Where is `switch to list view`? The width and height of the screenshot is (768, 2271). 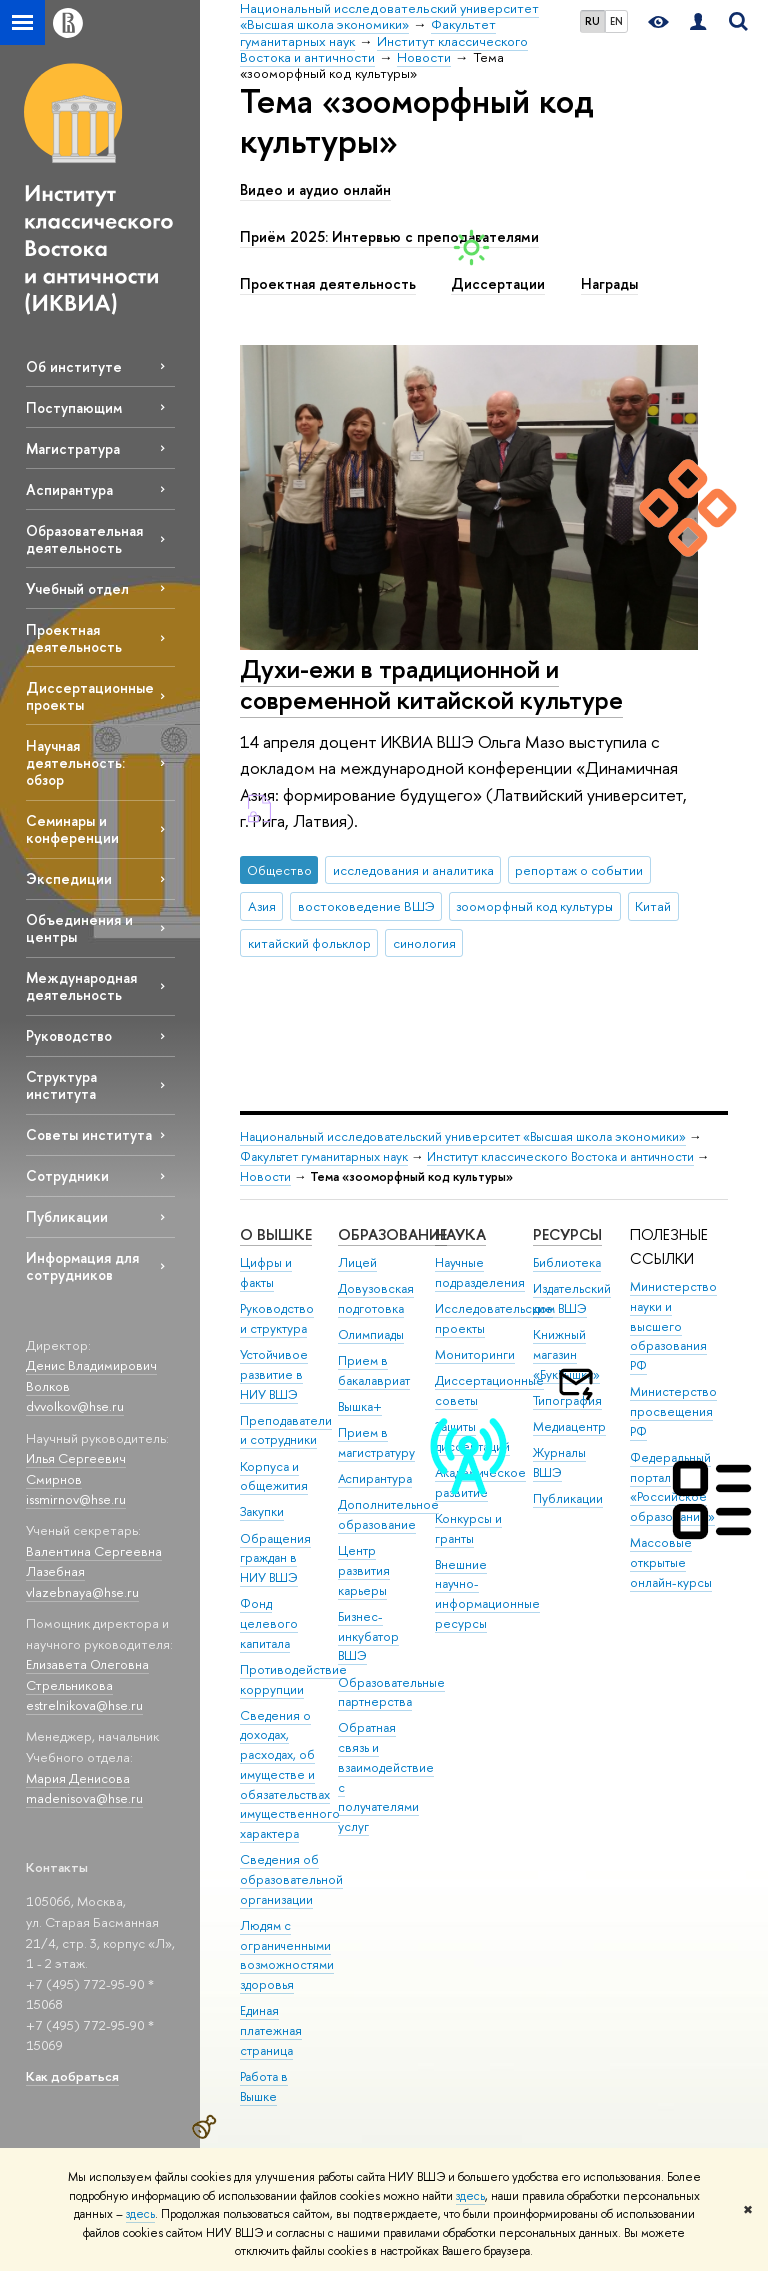
switch to list view is located at coordinates (712, 1500).